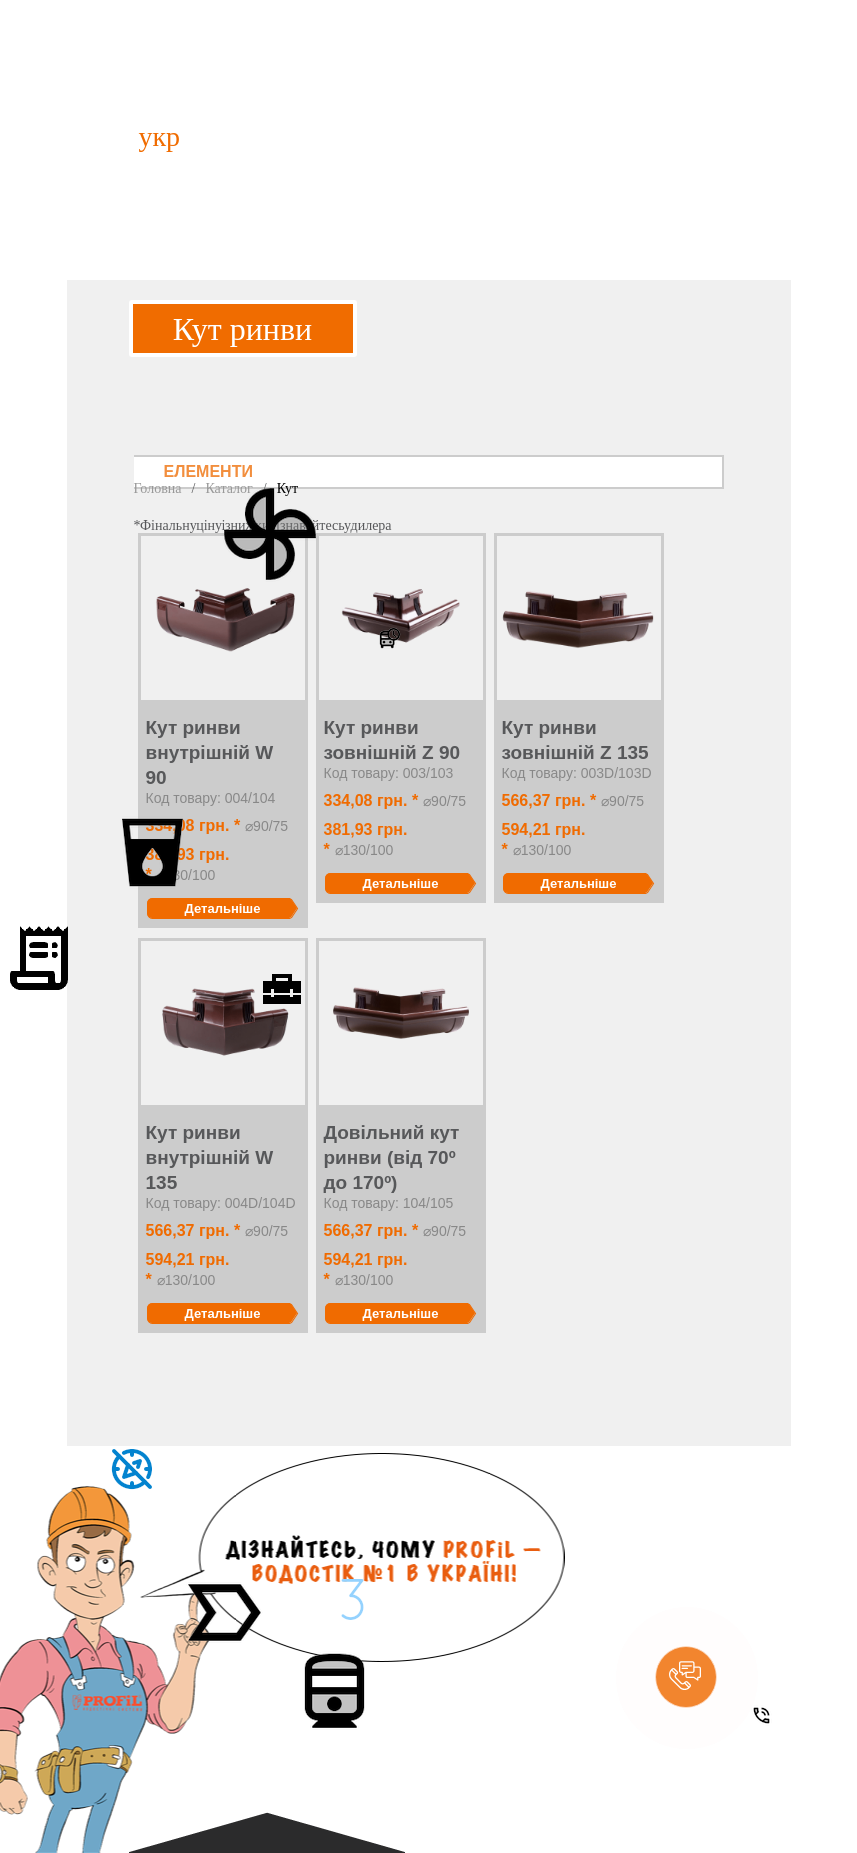  Describe the element at coordinates (39, 958) in the screenshot. I see `view transaction history or receipts` at that location.